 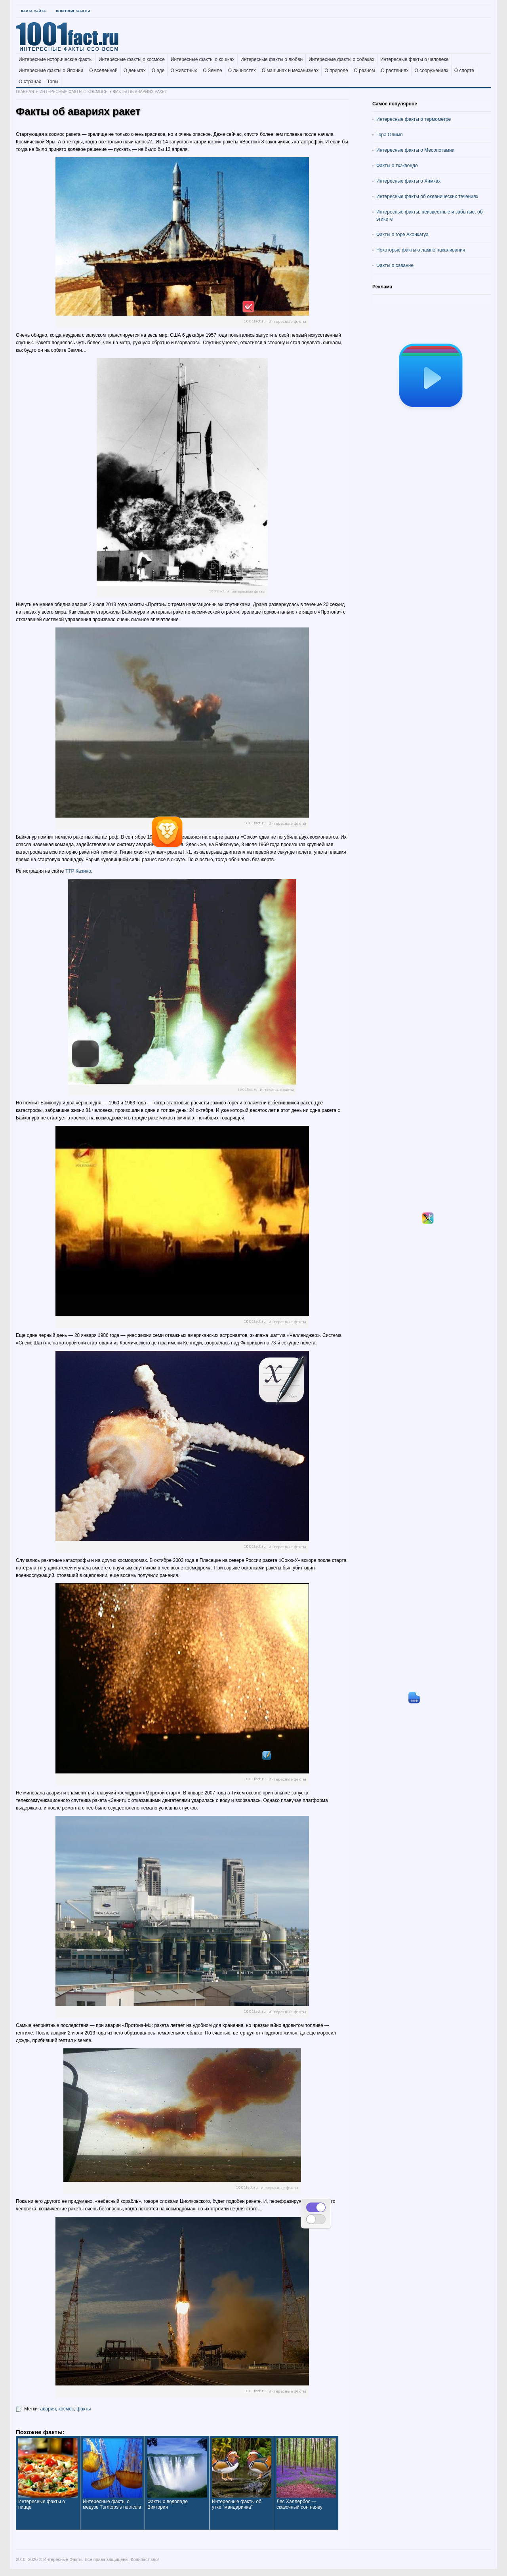 I want to click on open calligra stage presentation app, so click(x=431, y=375).